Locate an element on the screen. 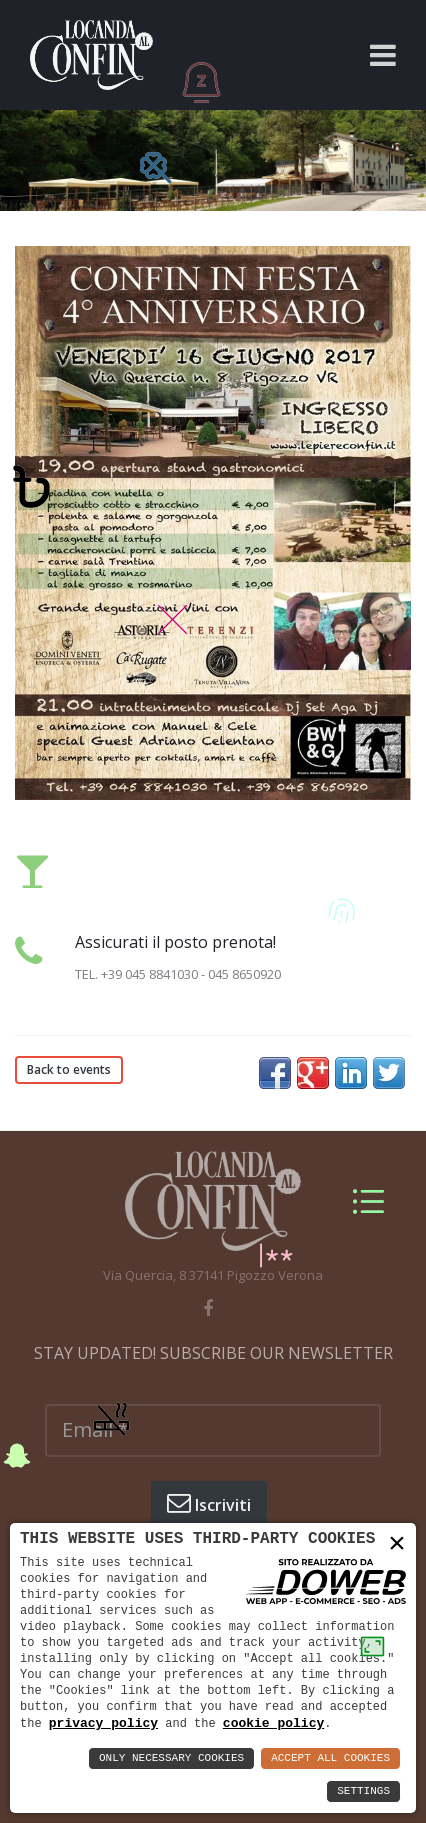 This screenshot has height=1823, width=426. notifications are snoozed is located at coordinates (201, 82).